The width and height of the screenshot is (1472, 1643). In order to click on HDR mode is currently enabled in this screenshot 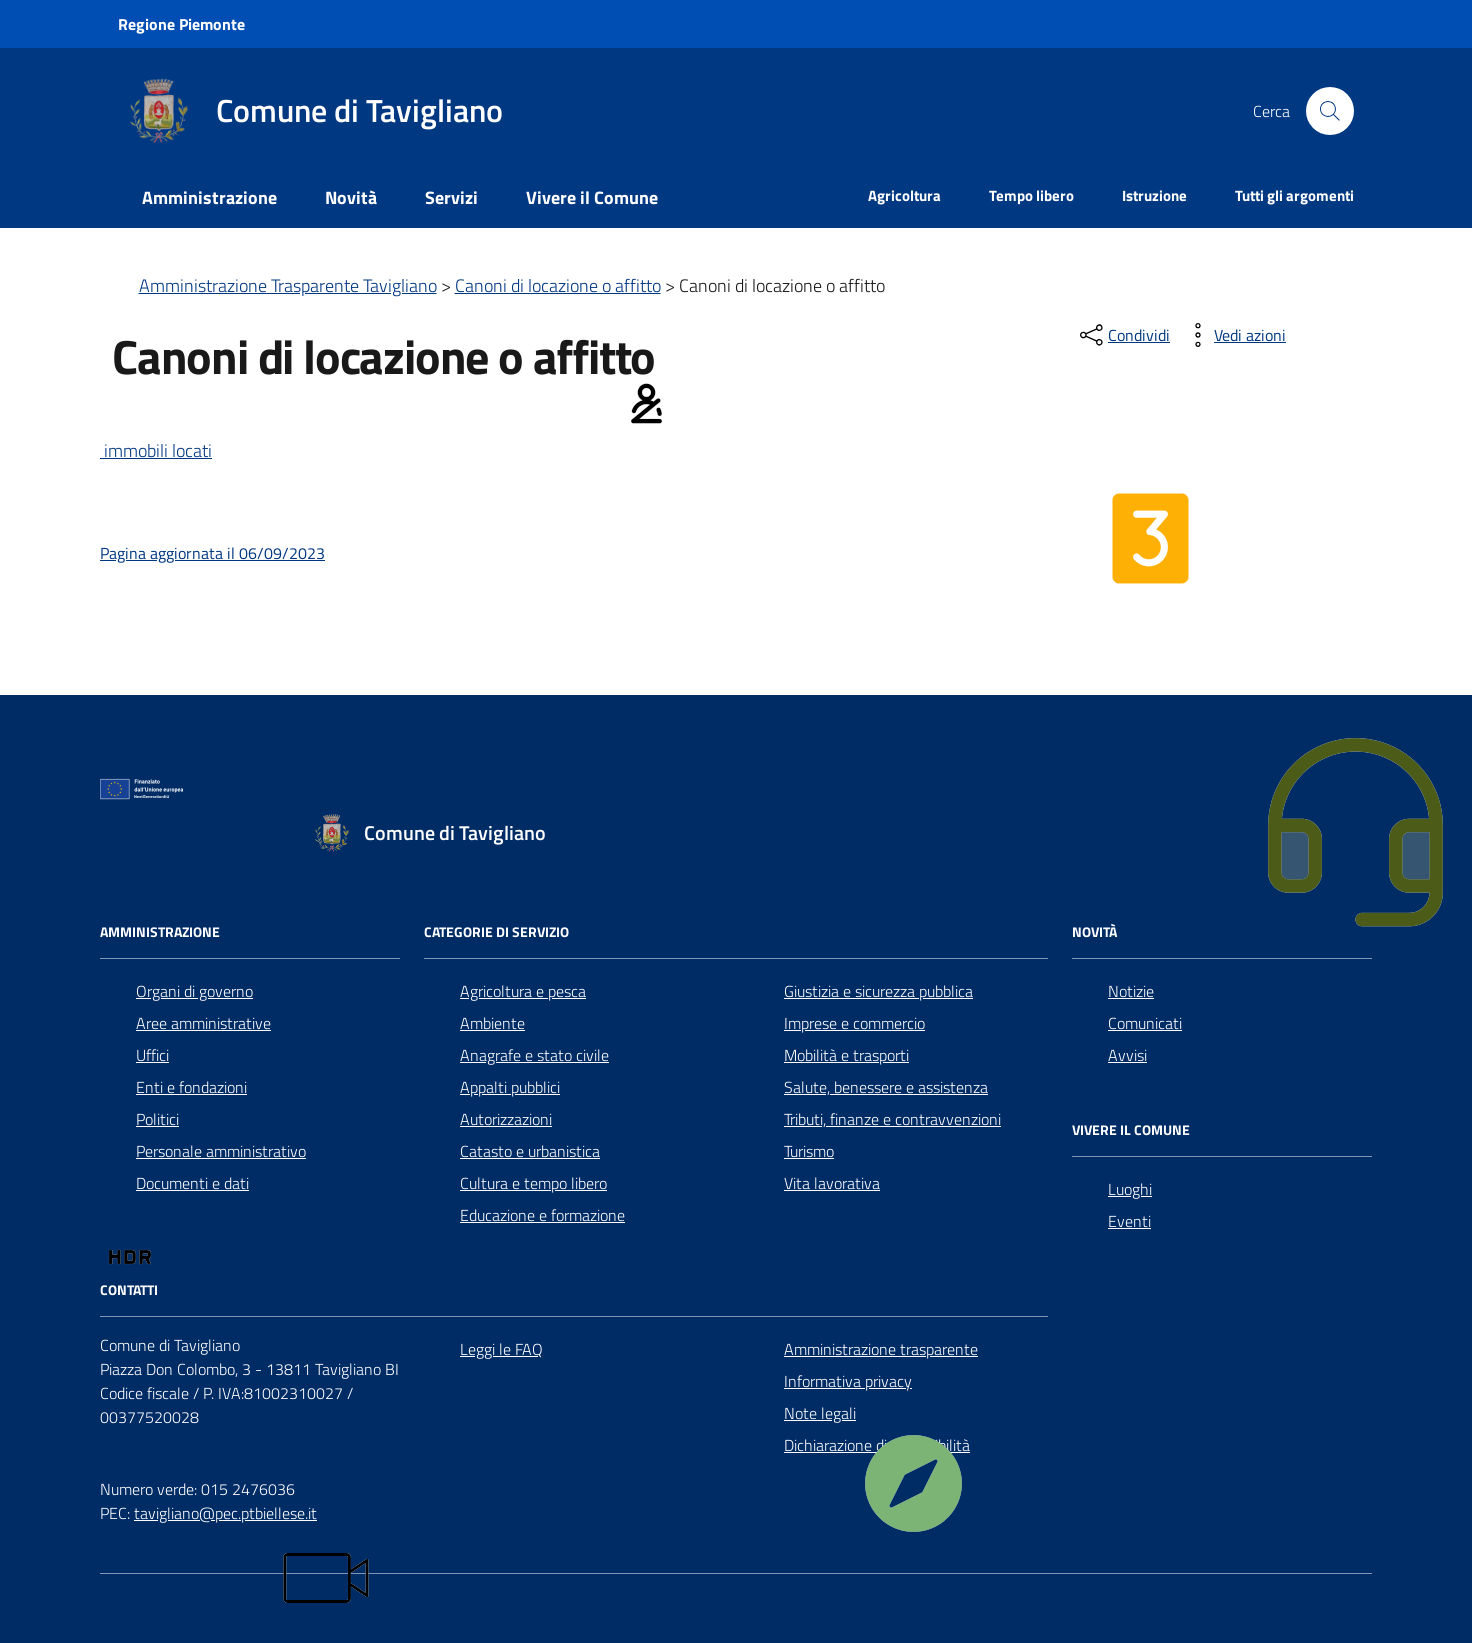, I will do `click(130, 1257)`.